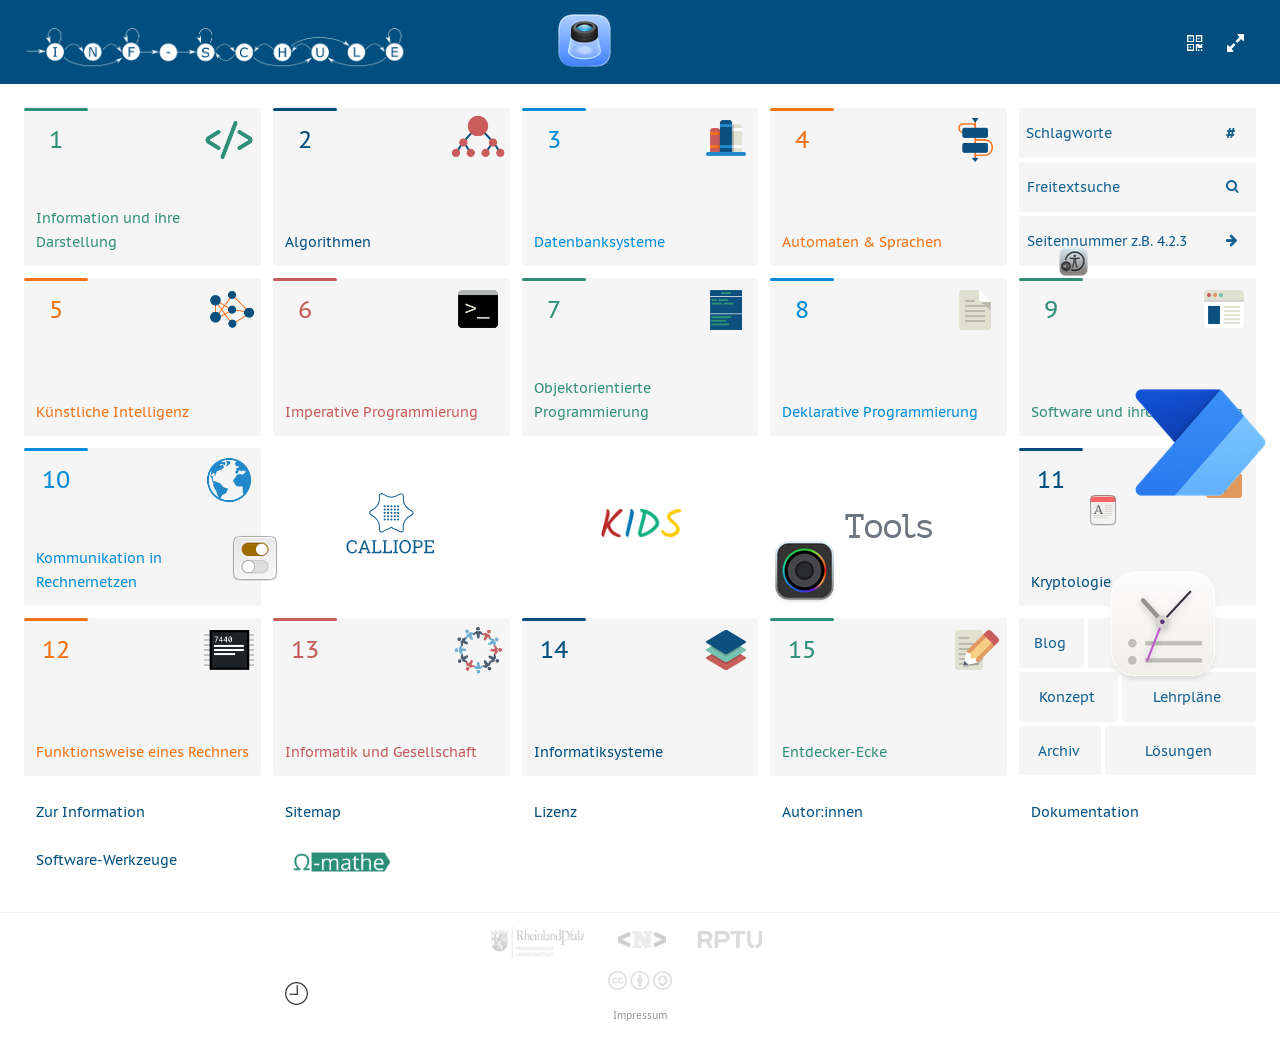  I want to click on open DaVinci Resolve color grading panels, so click(804, 570).